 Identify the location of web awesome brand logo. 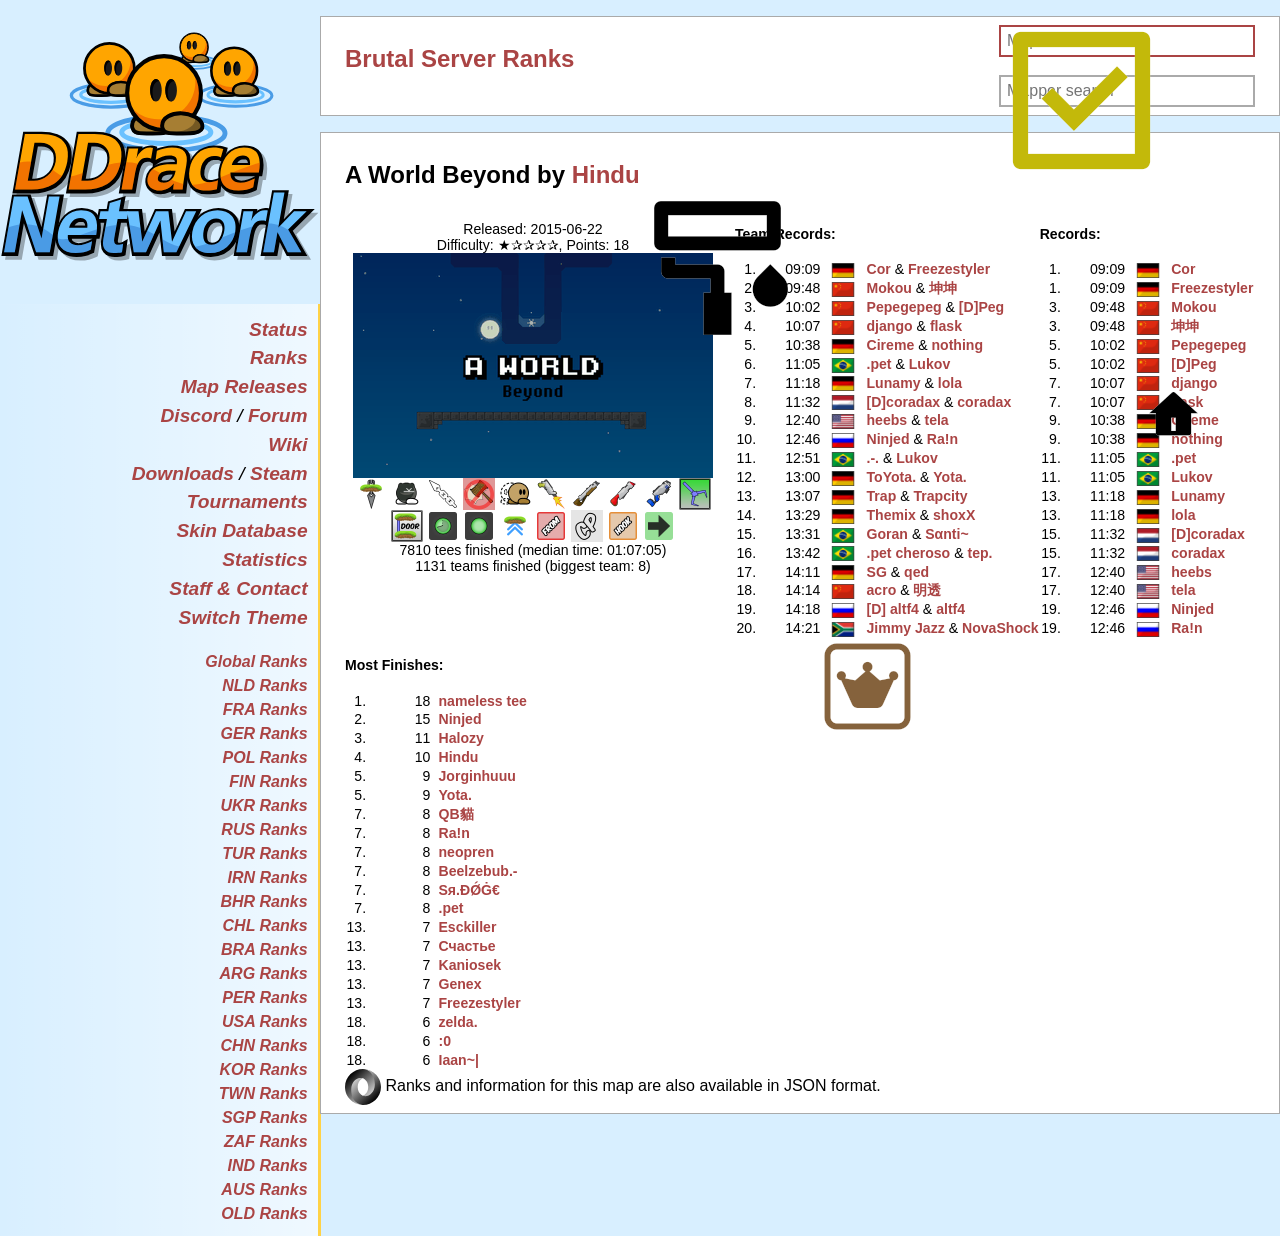
(867, 686).